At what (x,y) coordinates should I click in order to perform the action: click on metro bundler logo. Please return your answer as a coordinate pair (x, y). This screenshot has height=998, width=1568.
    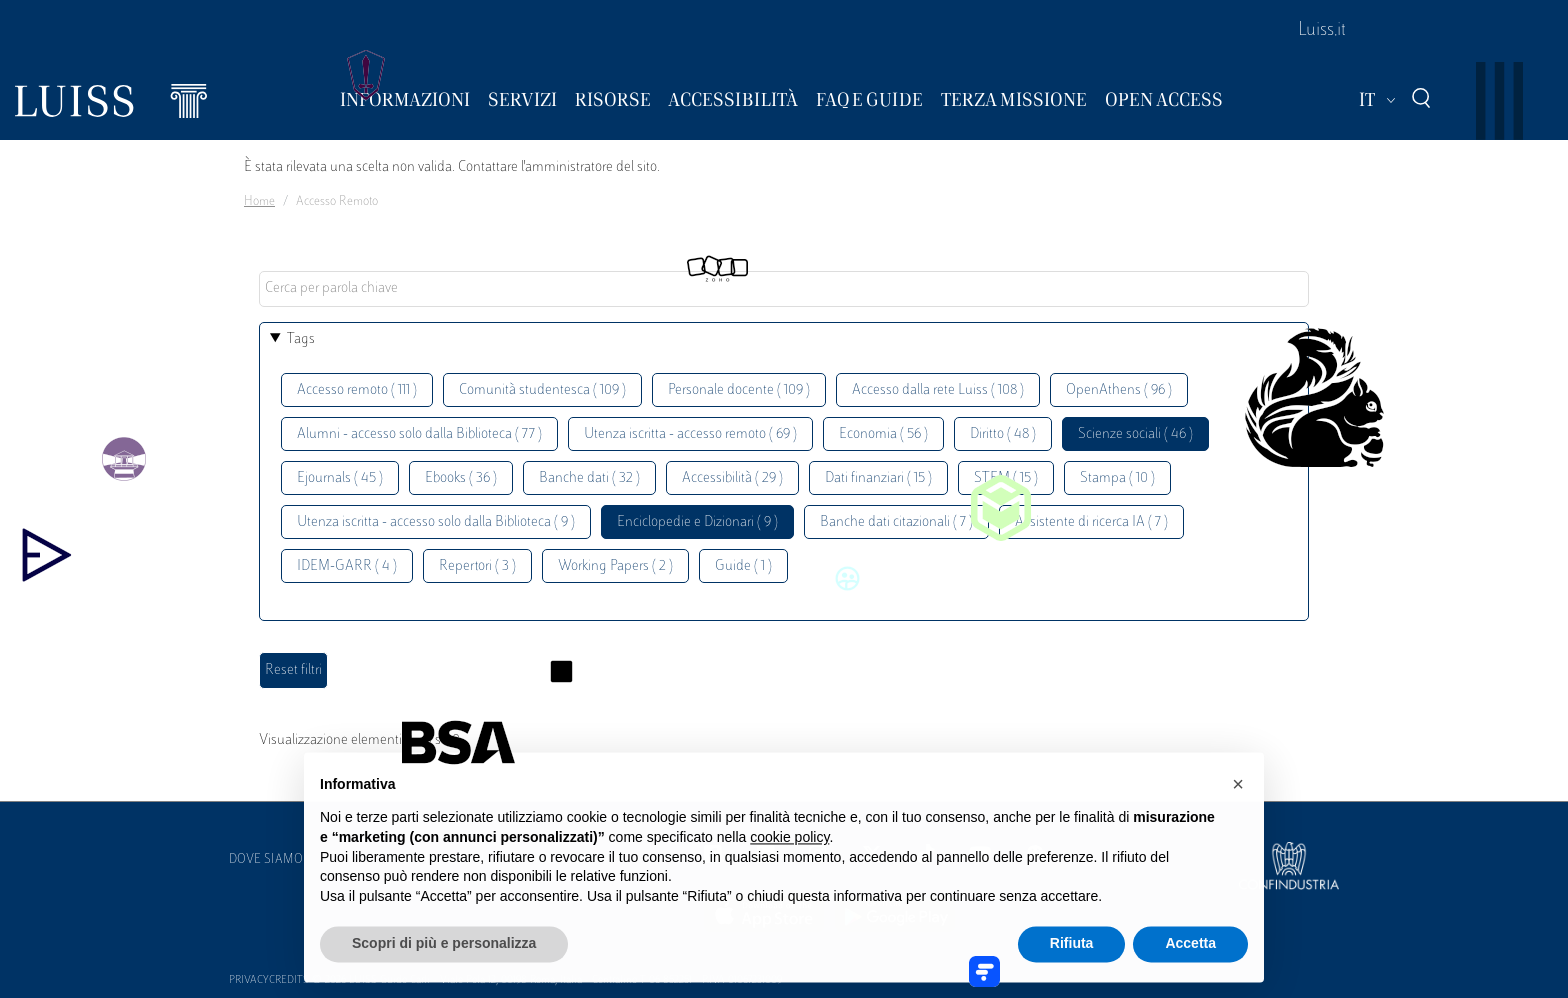
    Looking at the image, I should click on (1001, 508).